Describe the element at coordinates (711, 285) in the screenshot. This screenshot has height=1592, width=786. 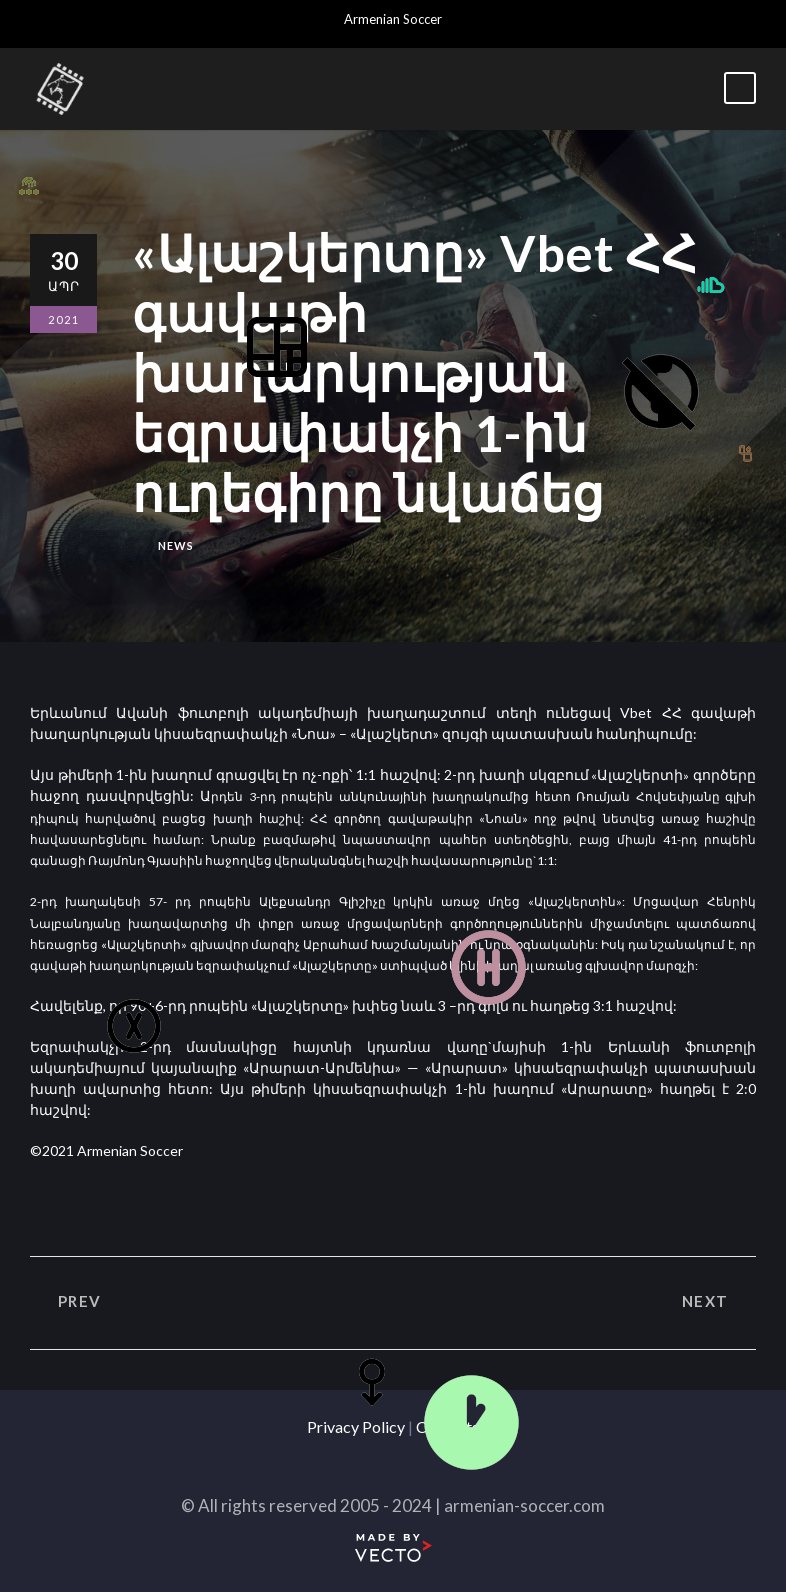
I see `open soundcloud` at that location.